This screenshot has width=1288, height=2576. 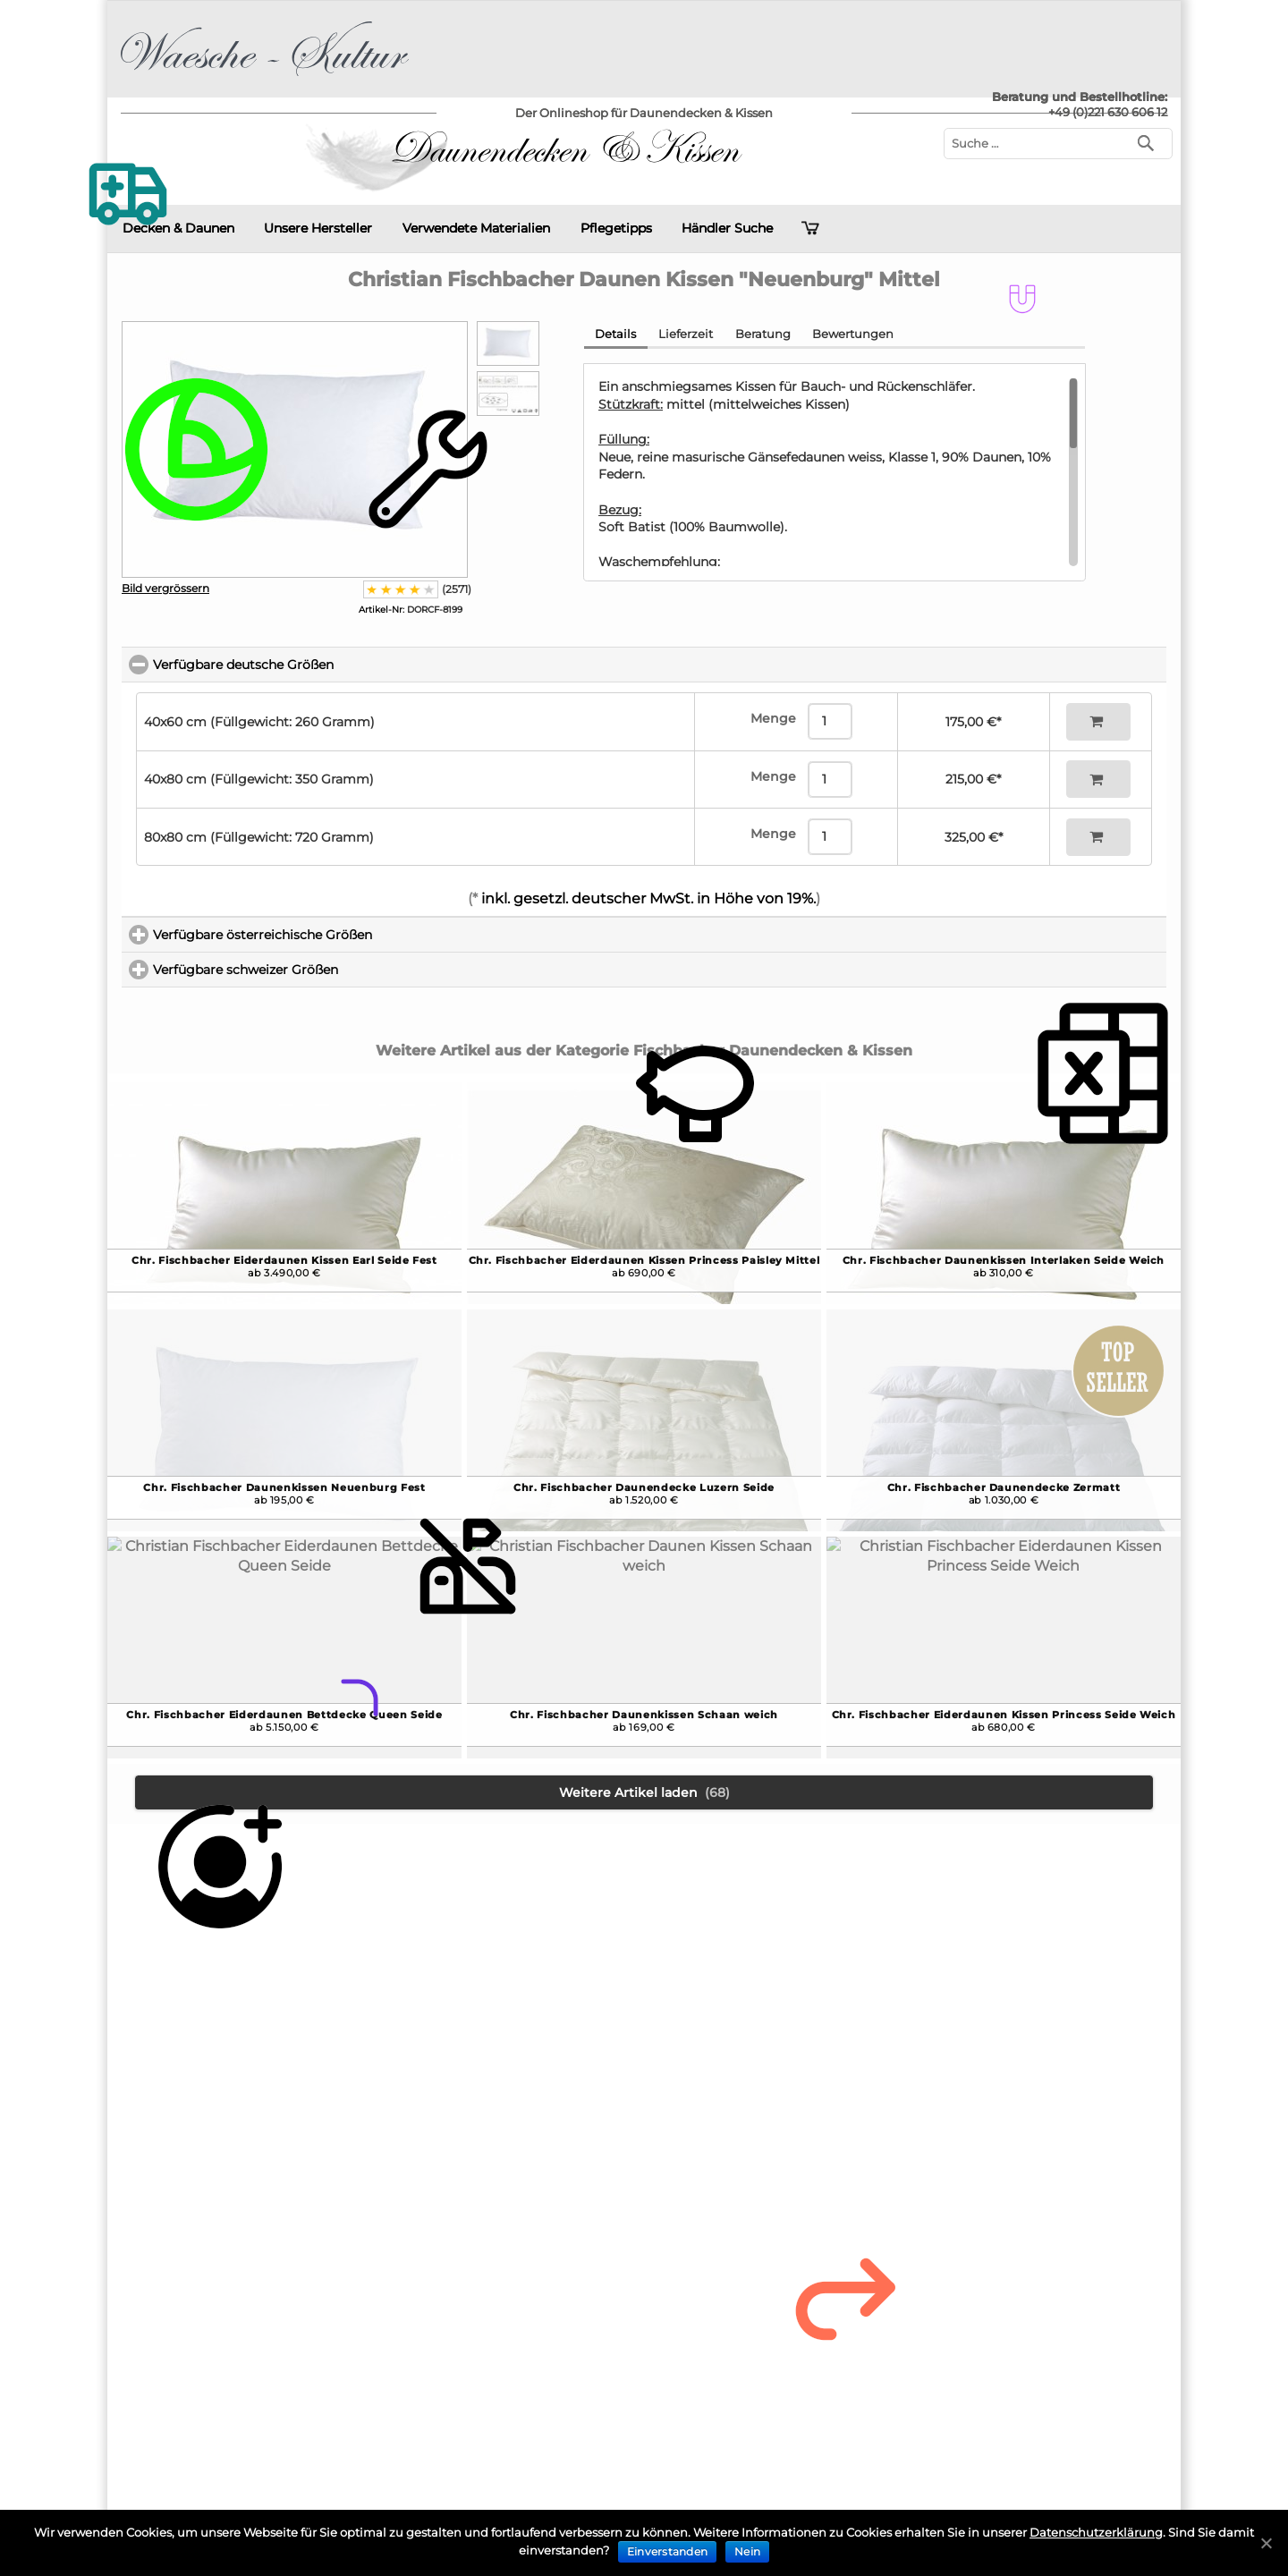 I want to click on set top-right corner radius, so click(x=360, y=1698).